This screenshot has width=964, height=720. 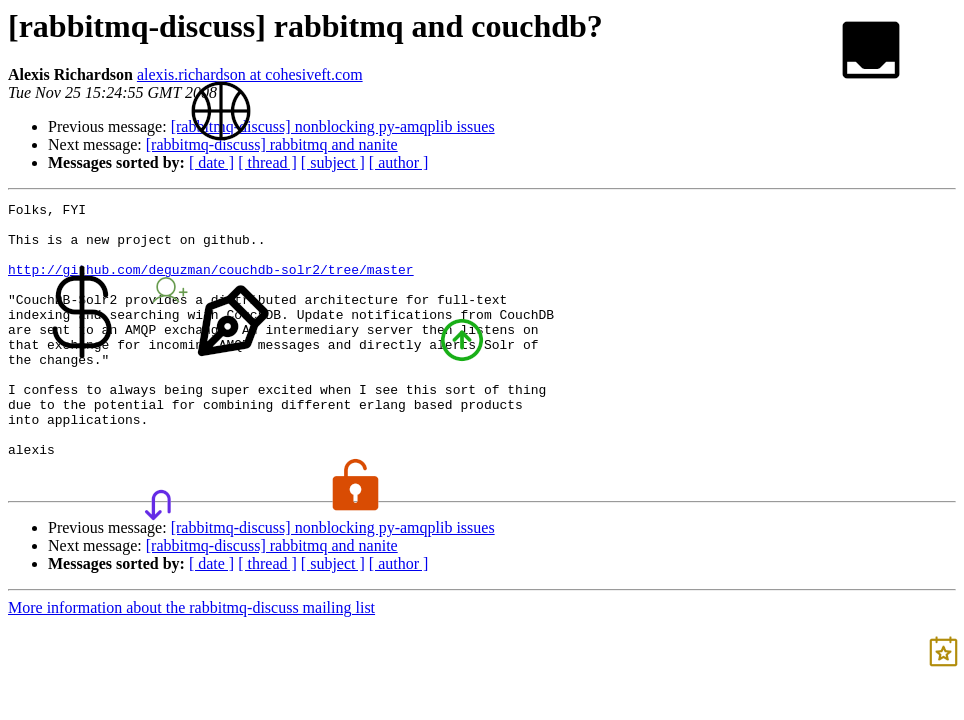 I want to click on access sports or basketball-related content, so click(x=221, y=111).